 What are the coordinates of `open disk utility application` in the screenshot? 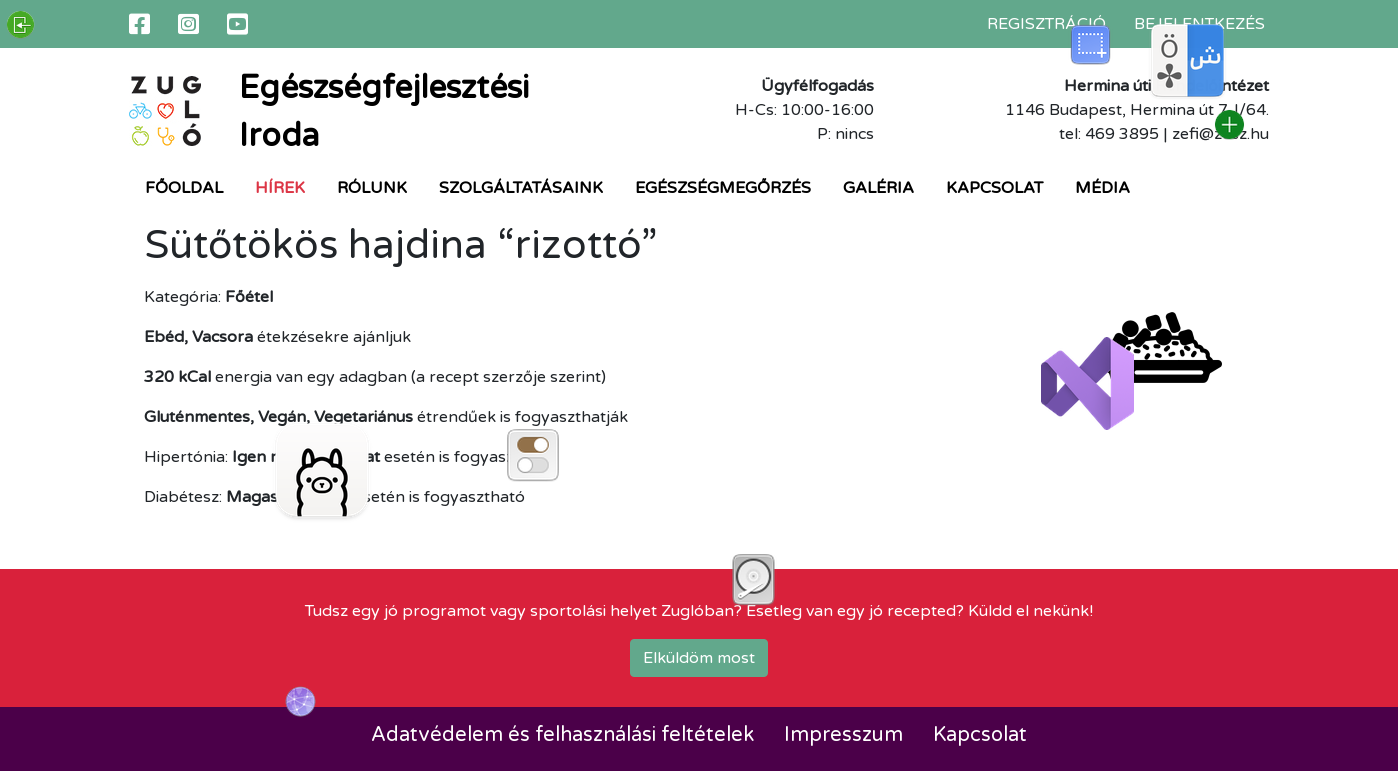 It's located at (753, 579).